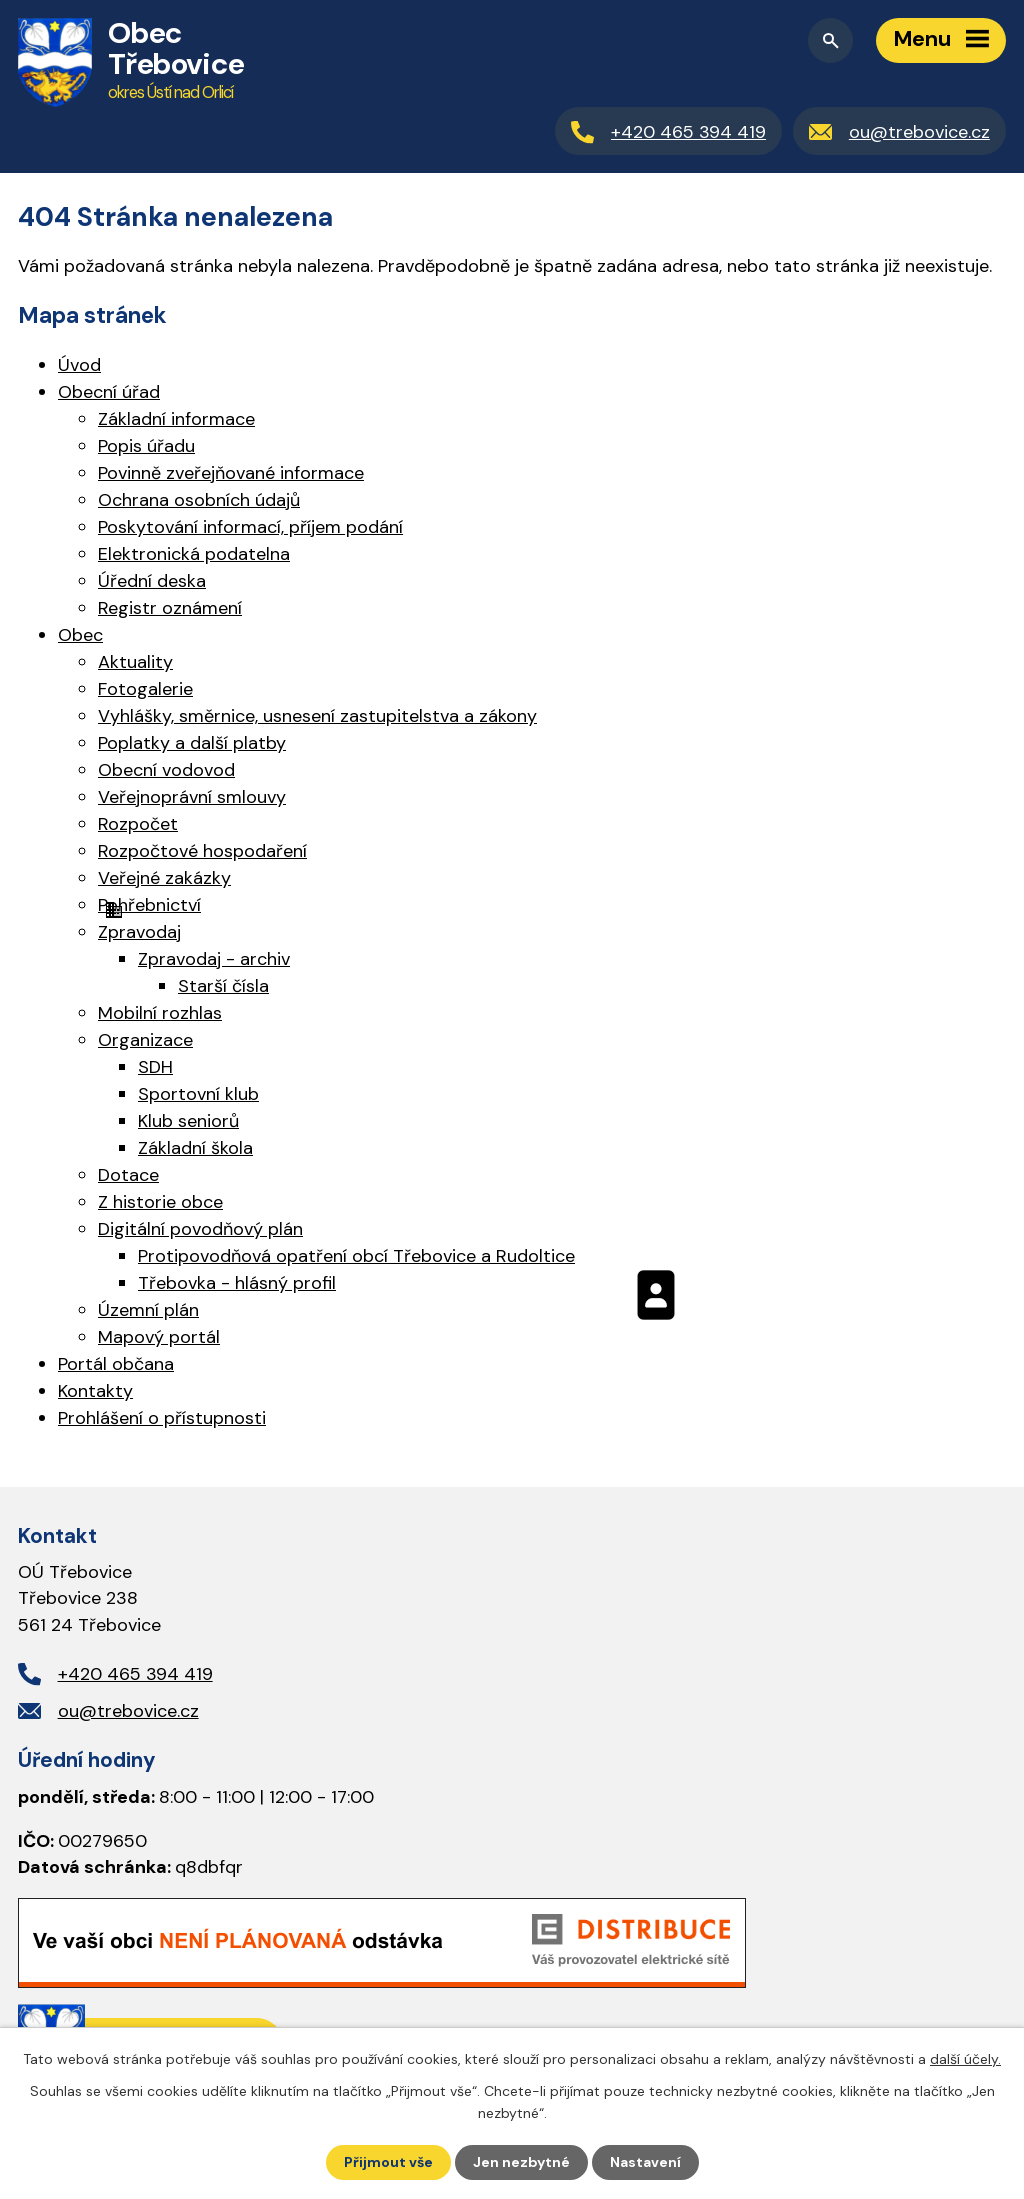 The width and height of the screenshot is (1024, 2199). What do you see at coordinates (656, 1295) in the screenshot?
I see `view profile picture or portrait image` at bounding box center [656, 1295].